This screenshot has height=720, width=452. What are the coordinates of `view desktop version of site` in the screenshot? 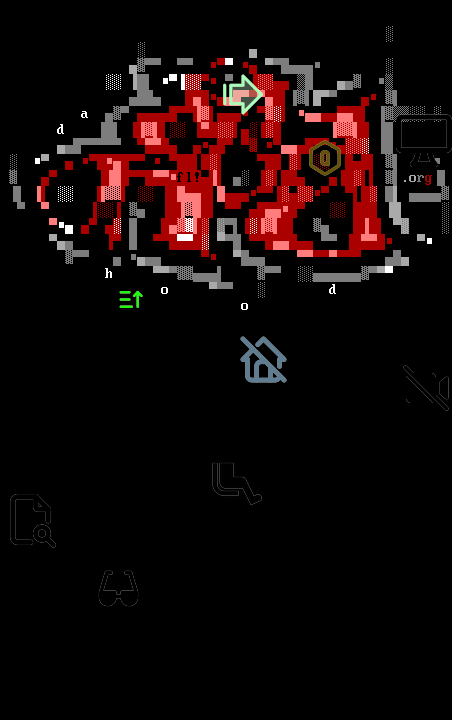 It's located at (424, 139).